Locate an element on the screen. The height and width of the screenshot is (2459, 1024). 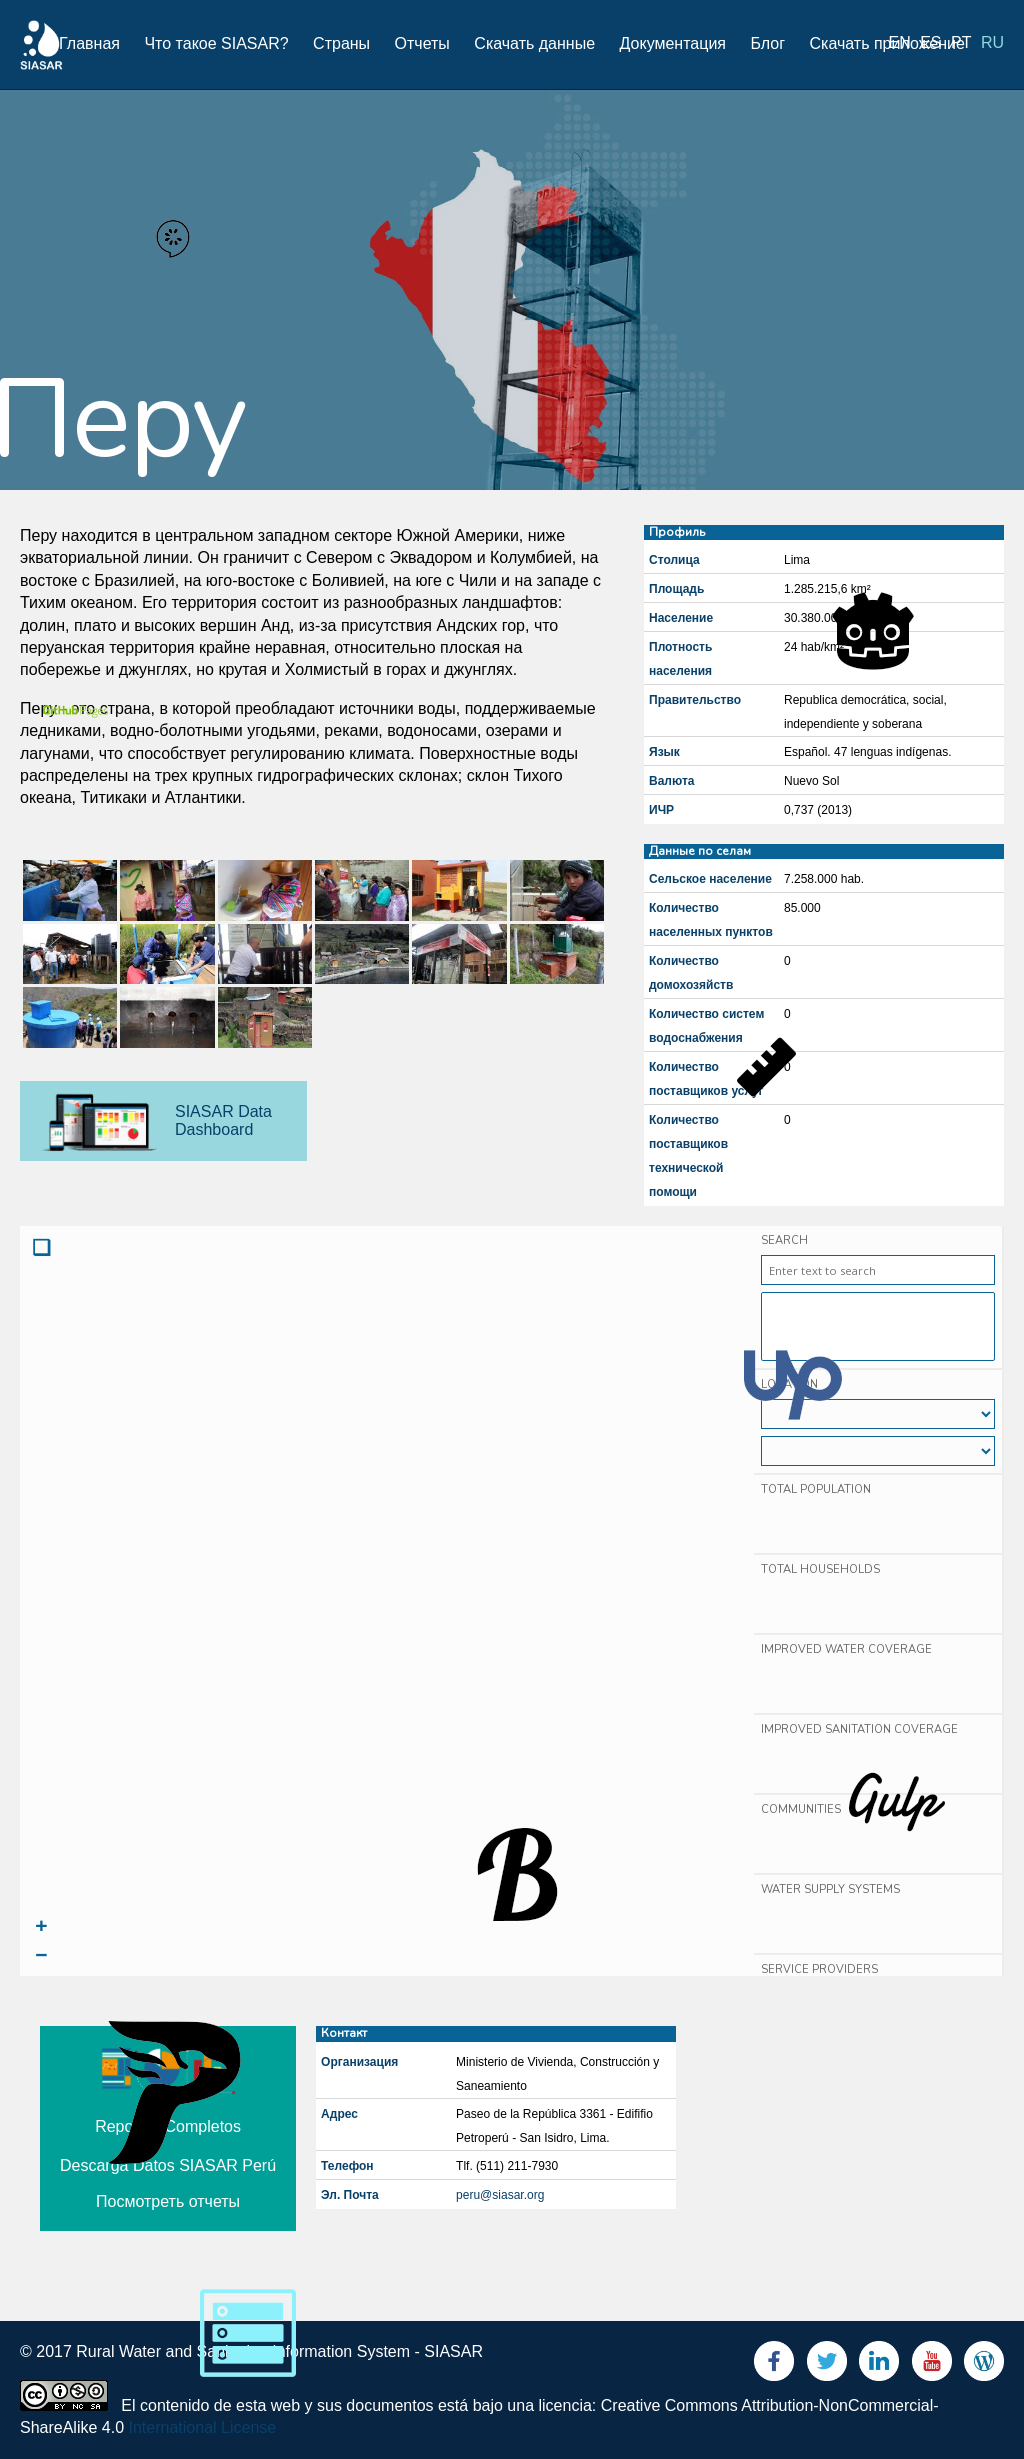
access github pages hosting settings is located at coordinates (75, 711).